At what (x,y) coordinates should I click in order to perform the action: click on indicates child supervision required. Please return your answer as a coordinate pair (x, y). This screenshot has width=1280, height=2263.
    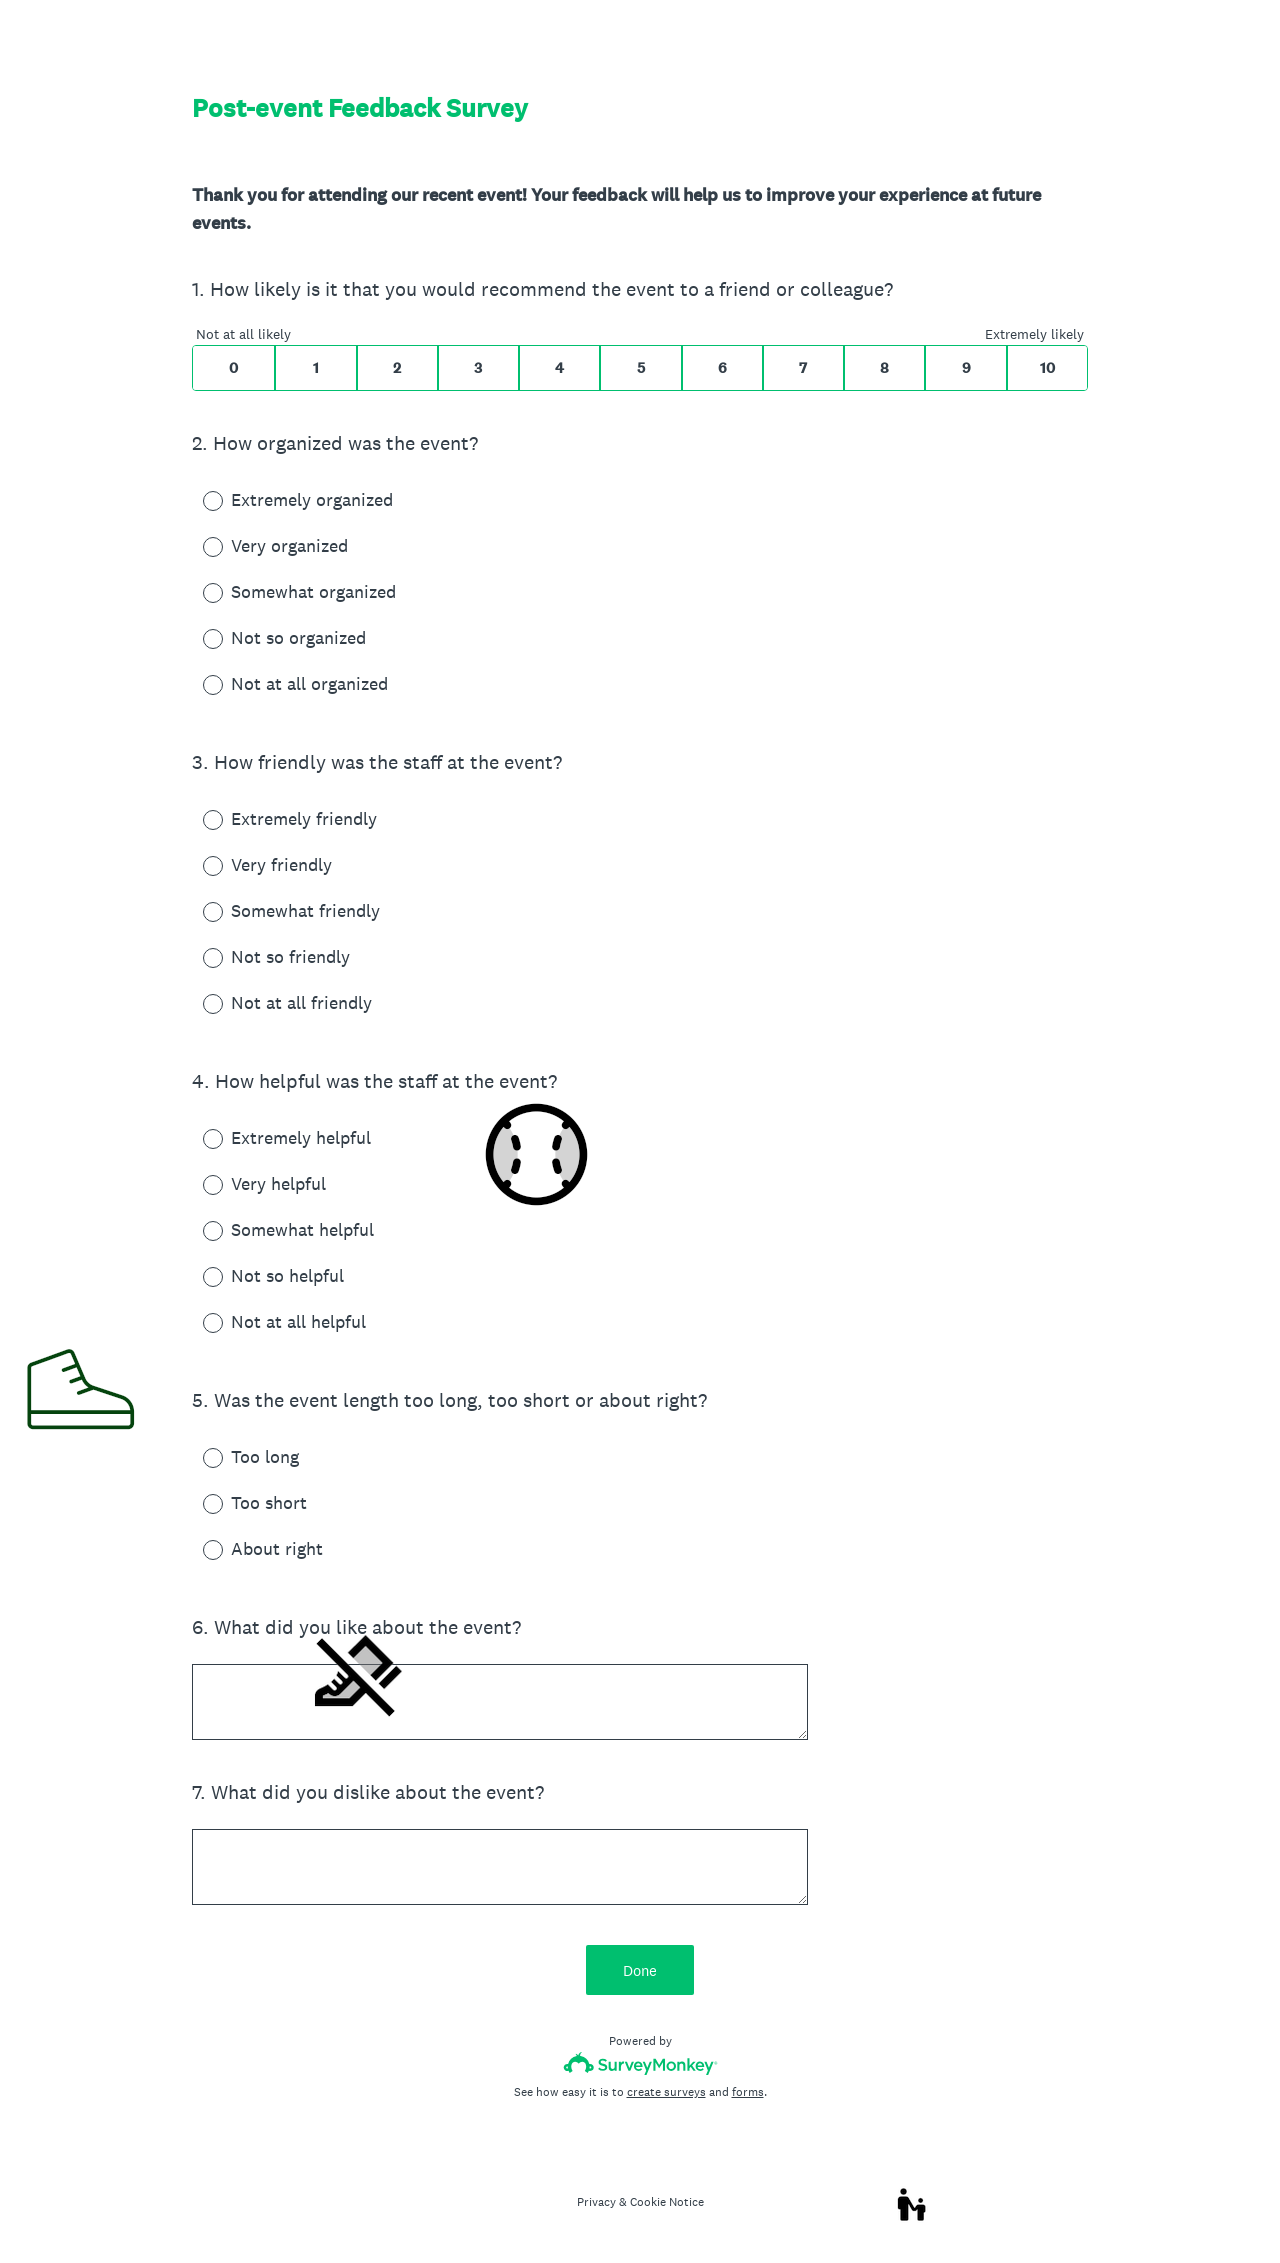
    Looking at the image, I should click on (912, 2204).